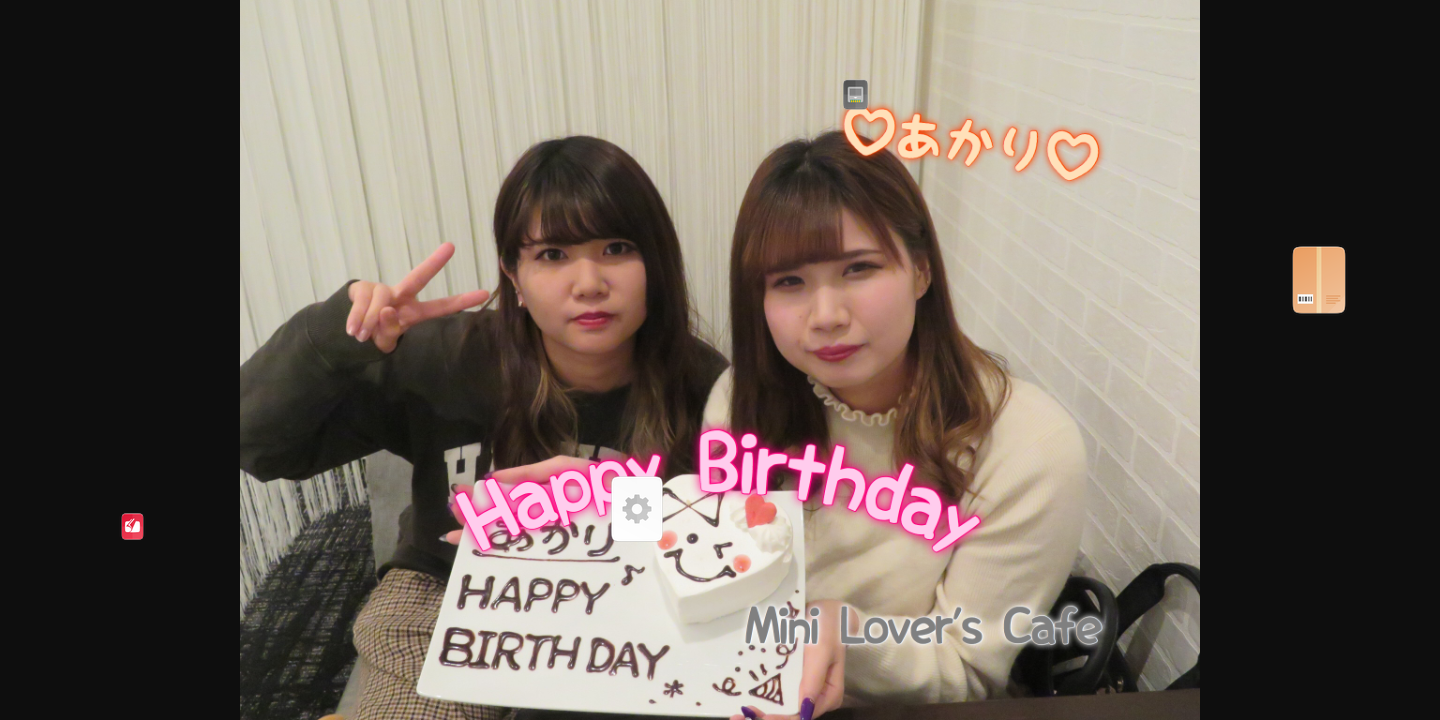  I want to click on a desktop application shortcut file, so click(637, 509).